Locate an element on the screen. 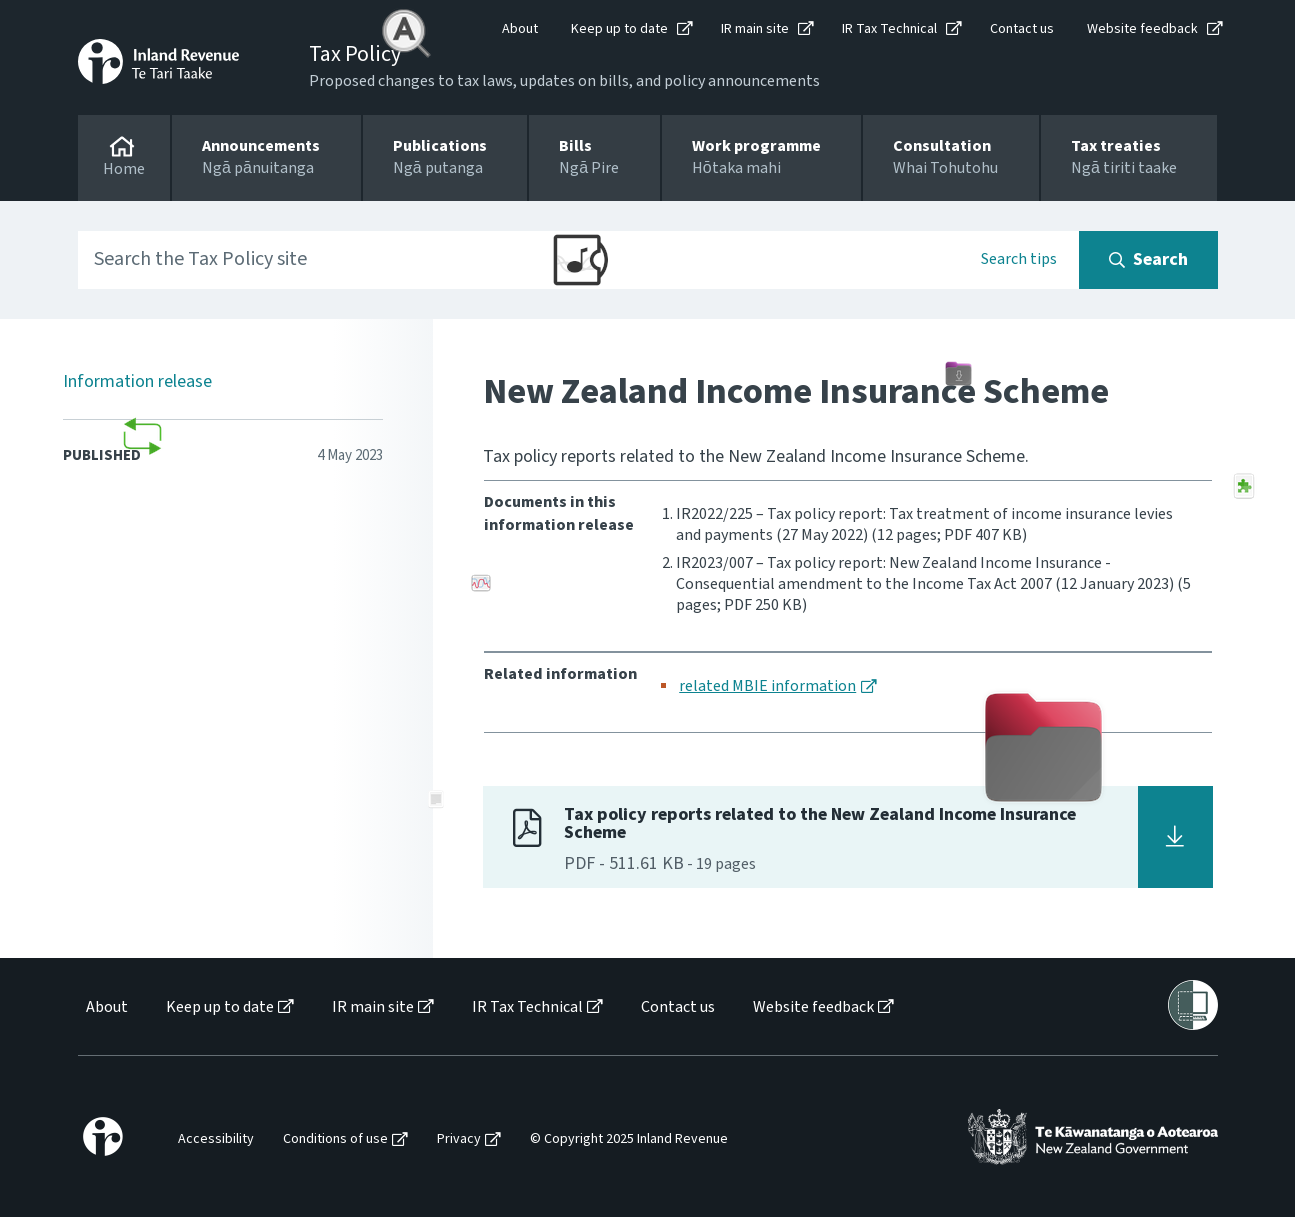 This screenshot has width=1295, height=1217. extension or plugin file type is located at coordinates (1244, 486).